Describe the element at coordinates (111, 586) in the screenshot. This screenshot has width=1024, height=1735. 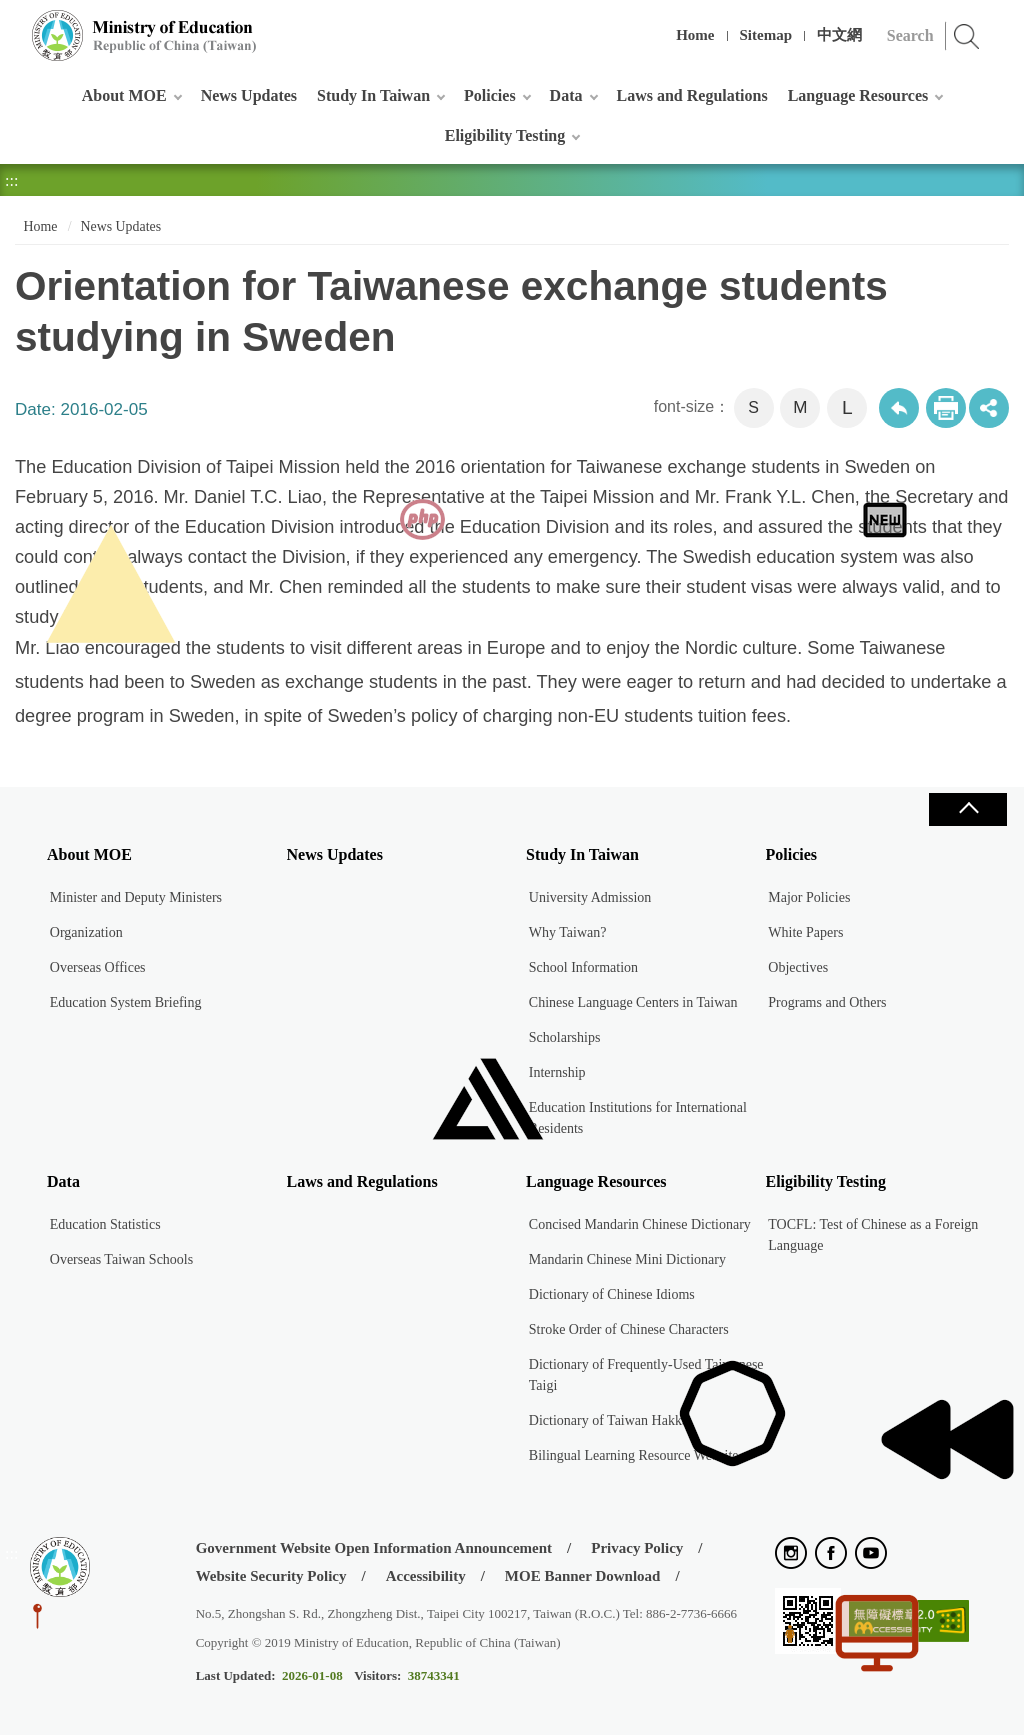
I see `indicates a warning or alert status` at that location.